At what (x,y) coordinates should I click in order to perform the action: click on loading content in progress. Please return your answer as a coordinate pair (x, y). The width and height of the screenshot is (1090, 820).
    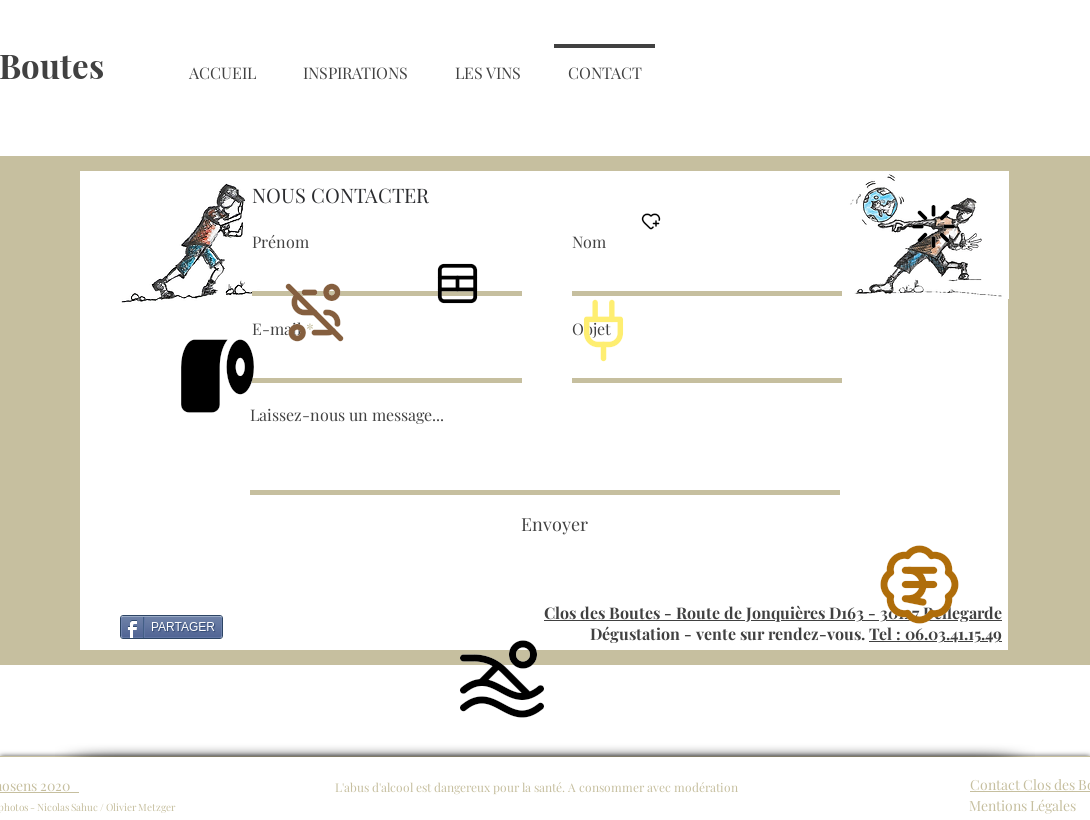
    Looking at the image, I should click on (933, 226).